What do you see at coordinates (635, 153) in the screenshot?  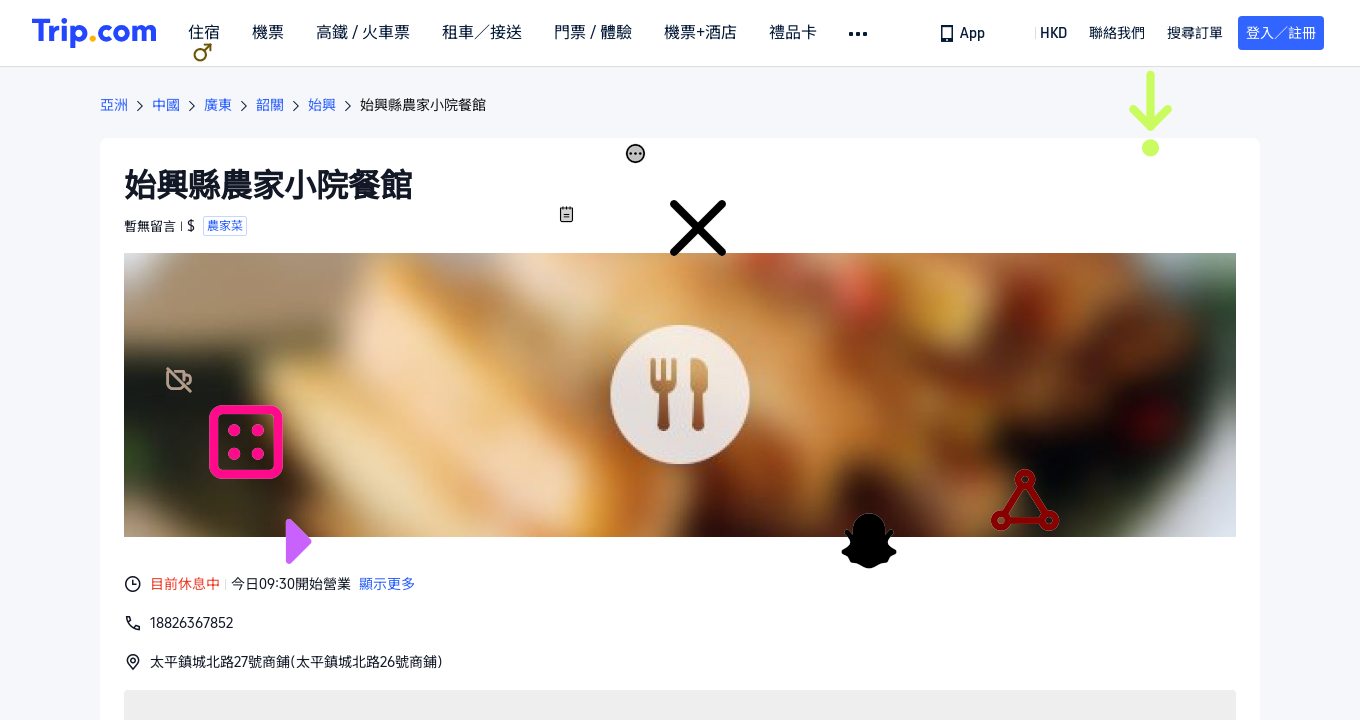 I see `view more options or actions` at bounding box center [635, 153].